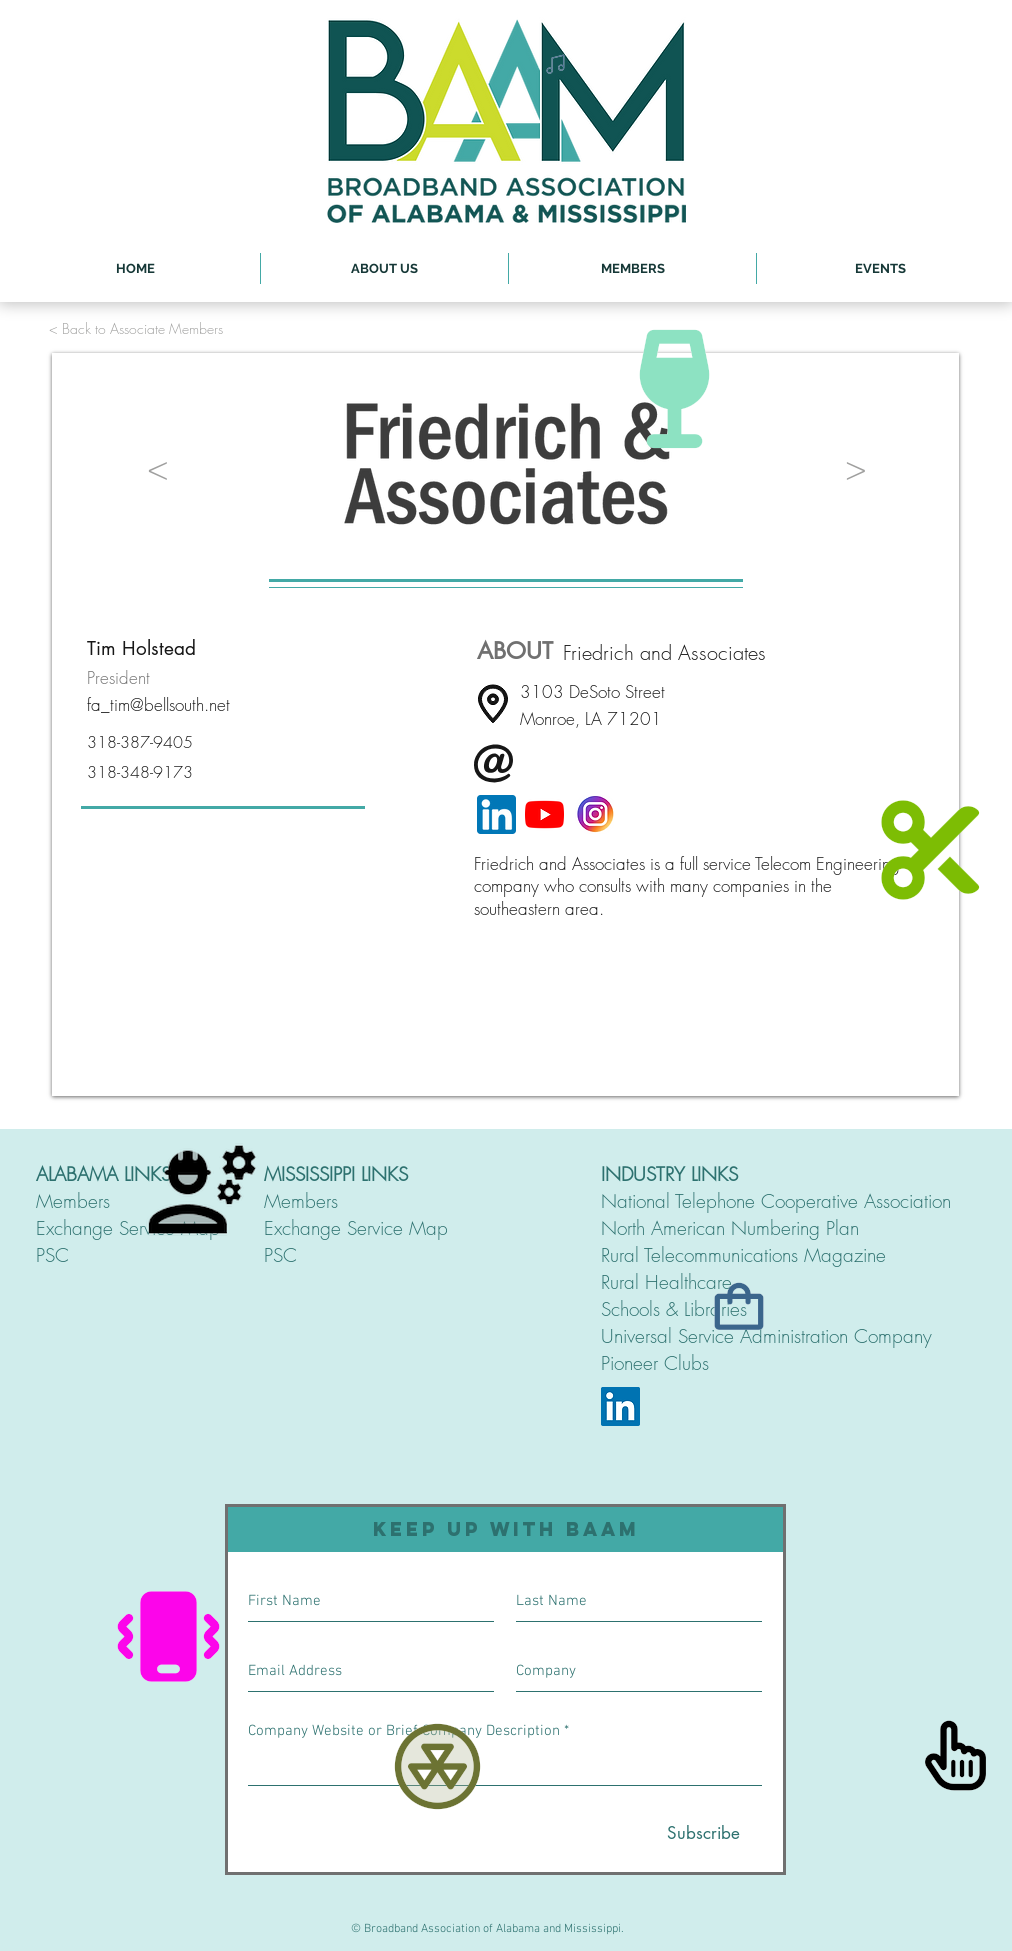  Describe the element at coordinates (674, 385) in the screenshot. I see `browse wine or beverage options` at that location.